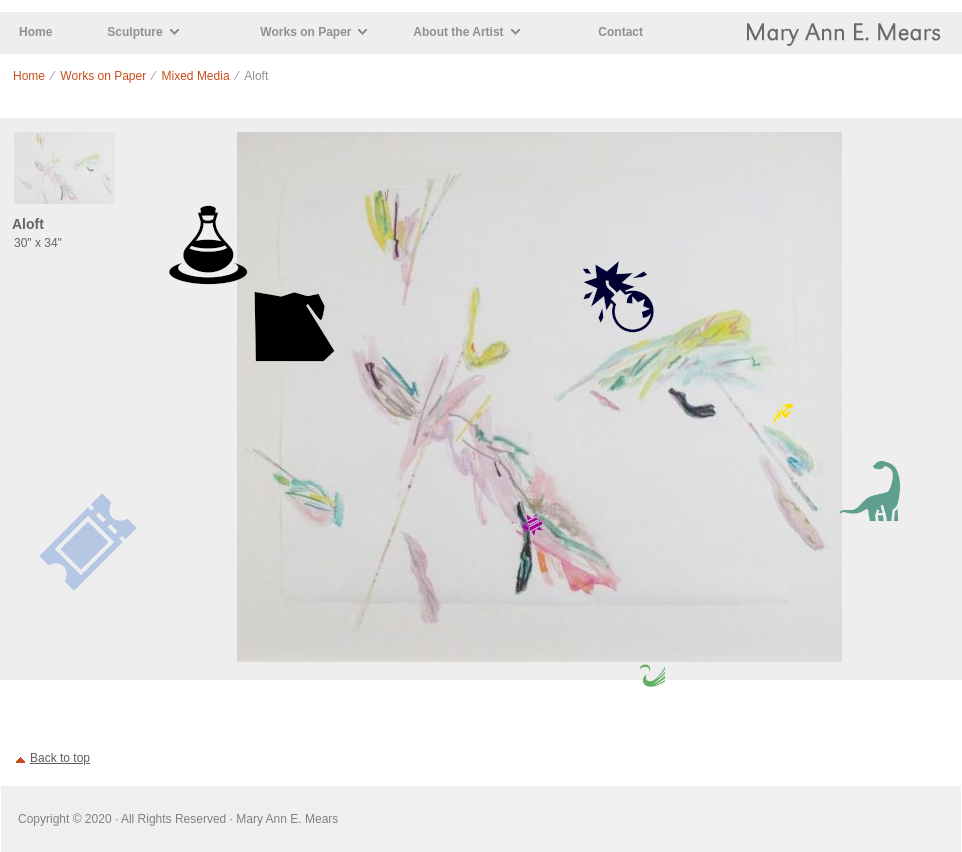 The width and height of the screenshot is (962, 852). Describe the element at coordinates (870, 491) in the screenshot. I see `dinosaur category or prehistoric theme indicator` at that location.